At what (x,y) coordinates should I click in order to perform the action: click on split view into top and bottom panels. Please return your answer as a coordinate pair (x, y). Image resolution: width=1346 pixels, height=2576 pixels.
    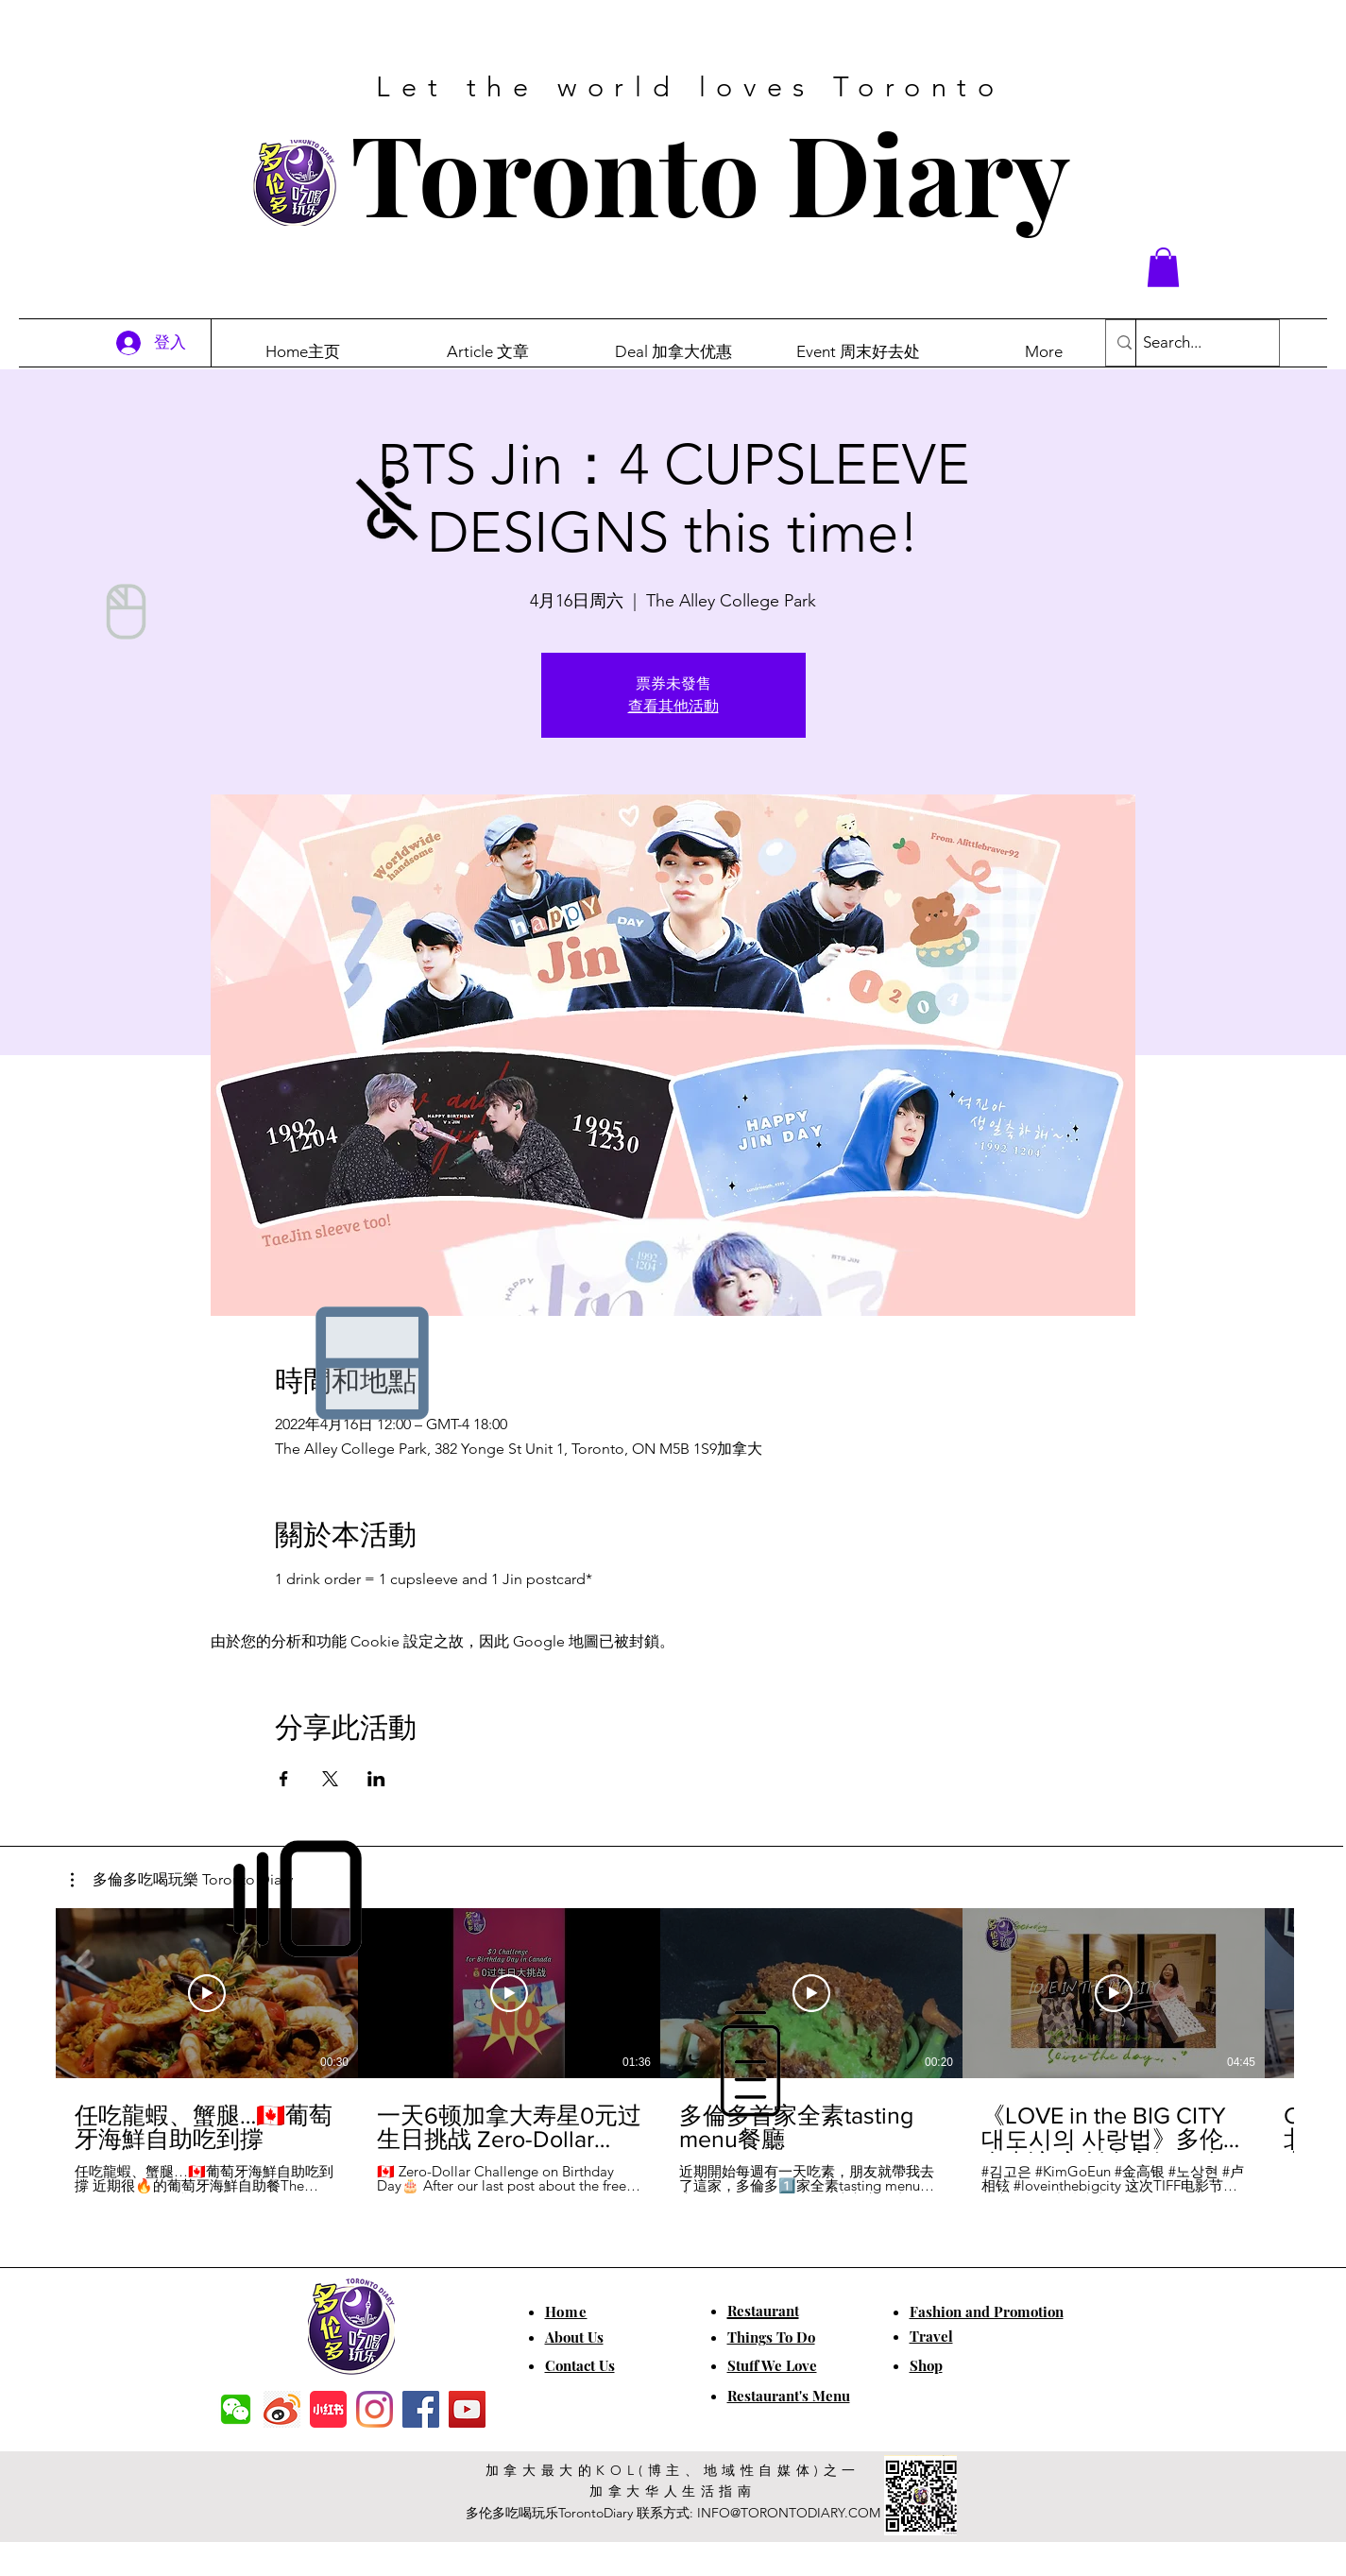
    Looking at the image, I should click on (372, 1363).